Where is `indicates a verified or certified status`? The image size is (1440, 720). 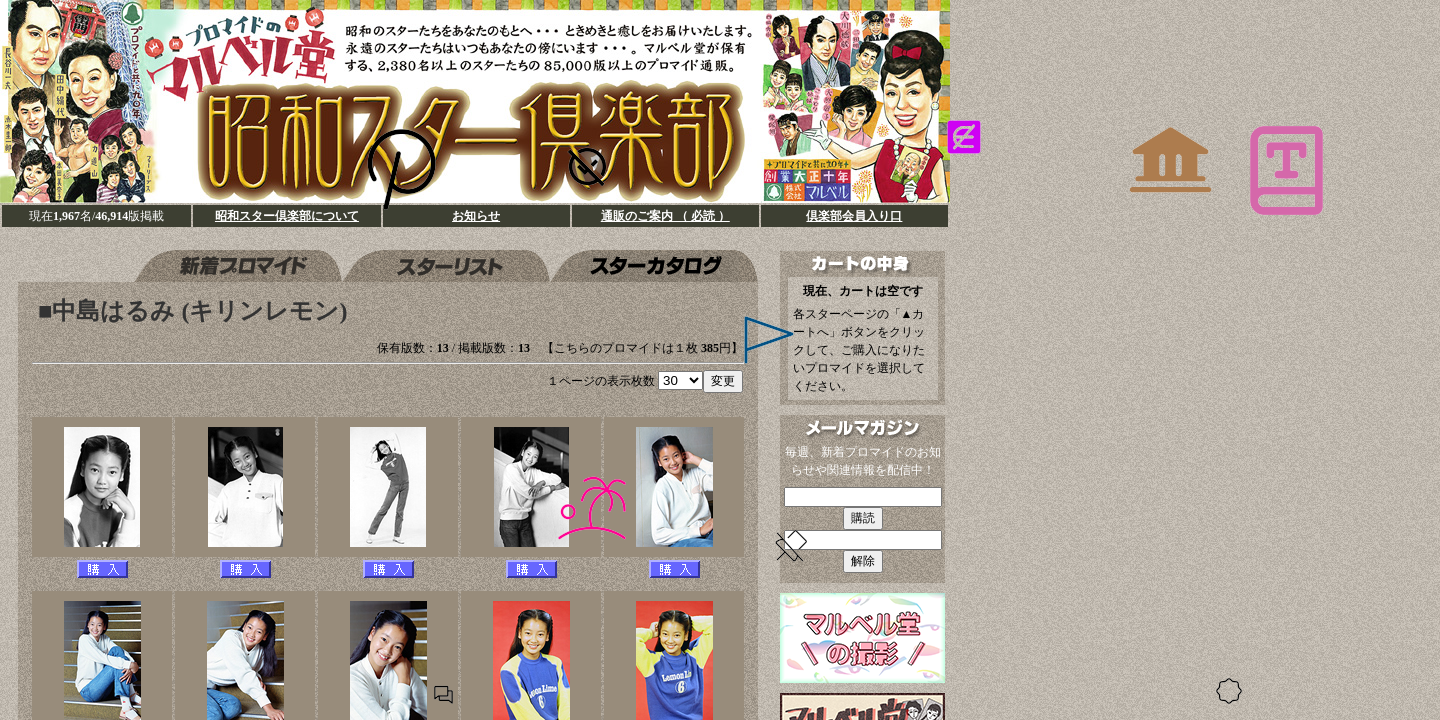 indicates a verified or certified status is located at coordinates (1229, 691).